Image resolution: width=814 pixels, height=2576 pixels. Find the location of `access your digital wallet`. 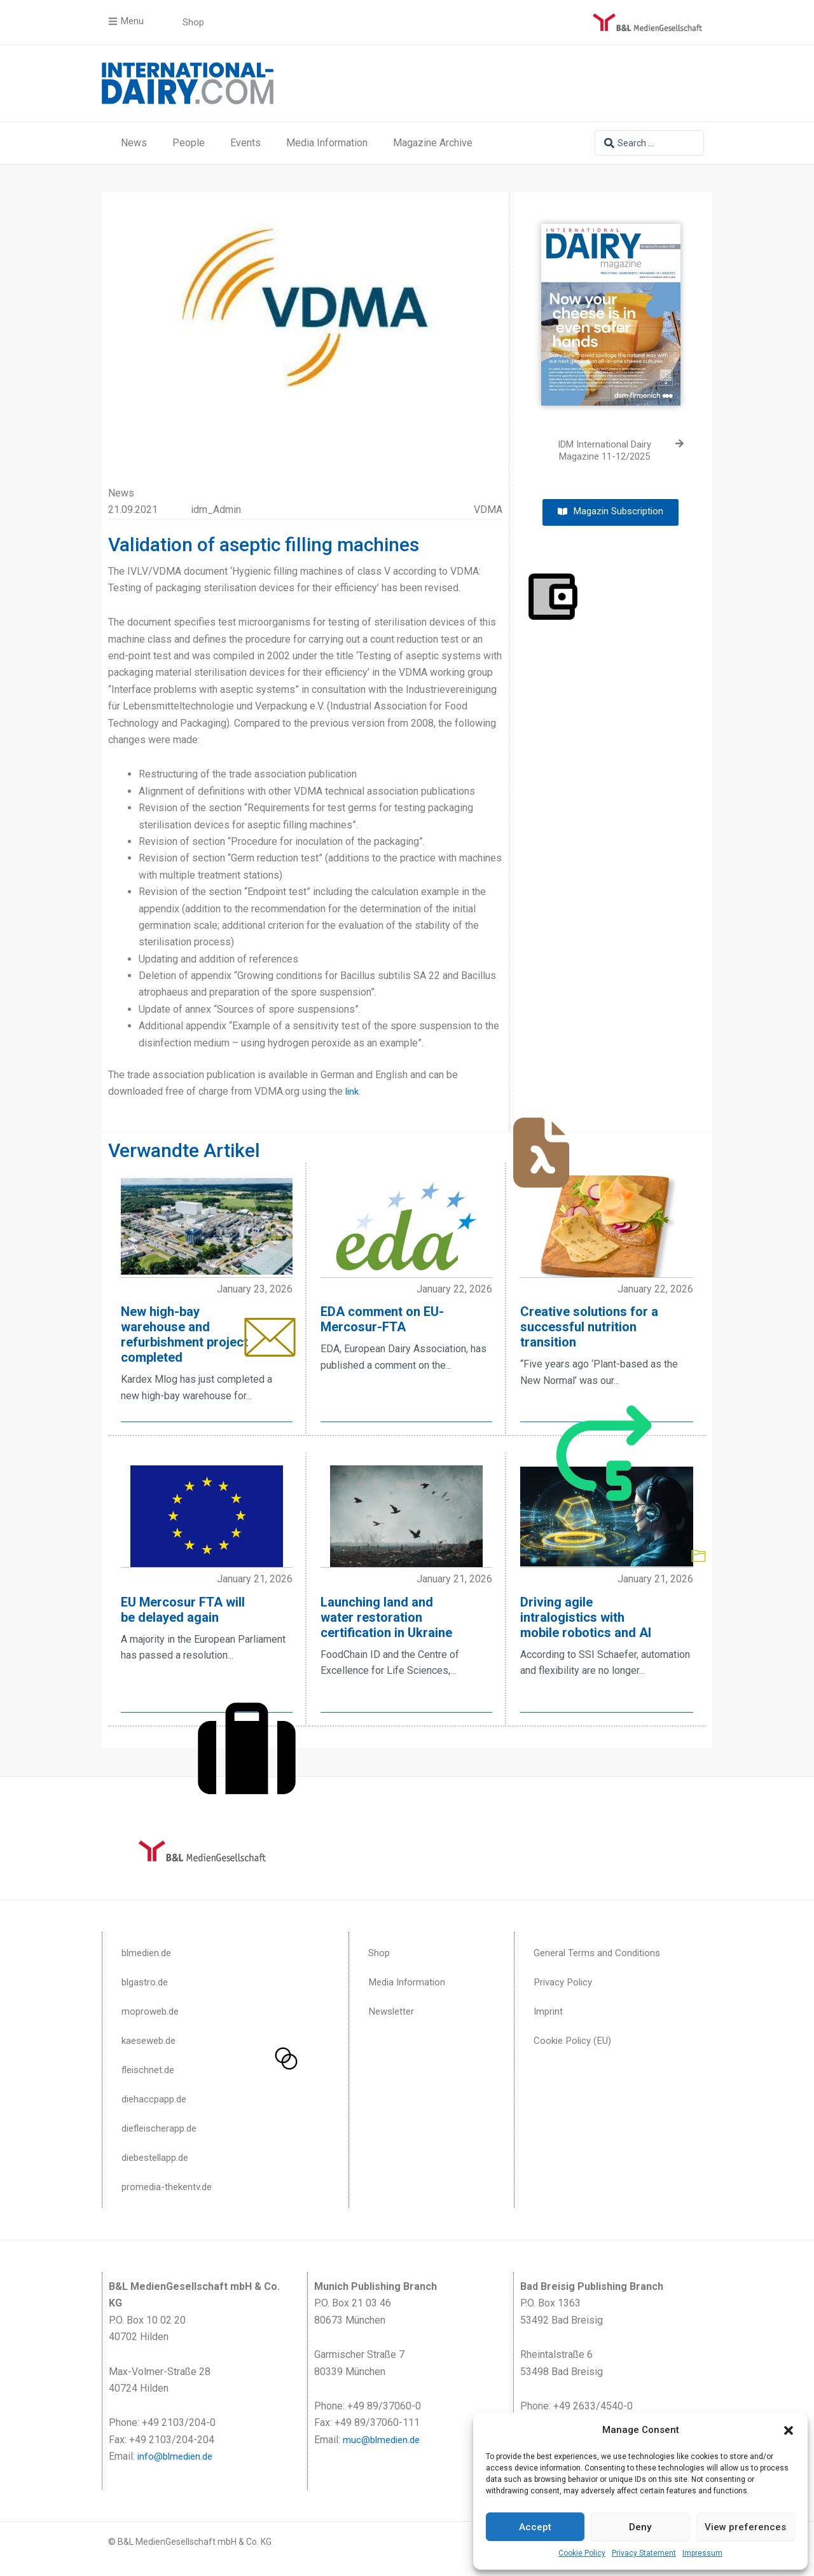

access your digital wallet is located at coordinates (551, 596).